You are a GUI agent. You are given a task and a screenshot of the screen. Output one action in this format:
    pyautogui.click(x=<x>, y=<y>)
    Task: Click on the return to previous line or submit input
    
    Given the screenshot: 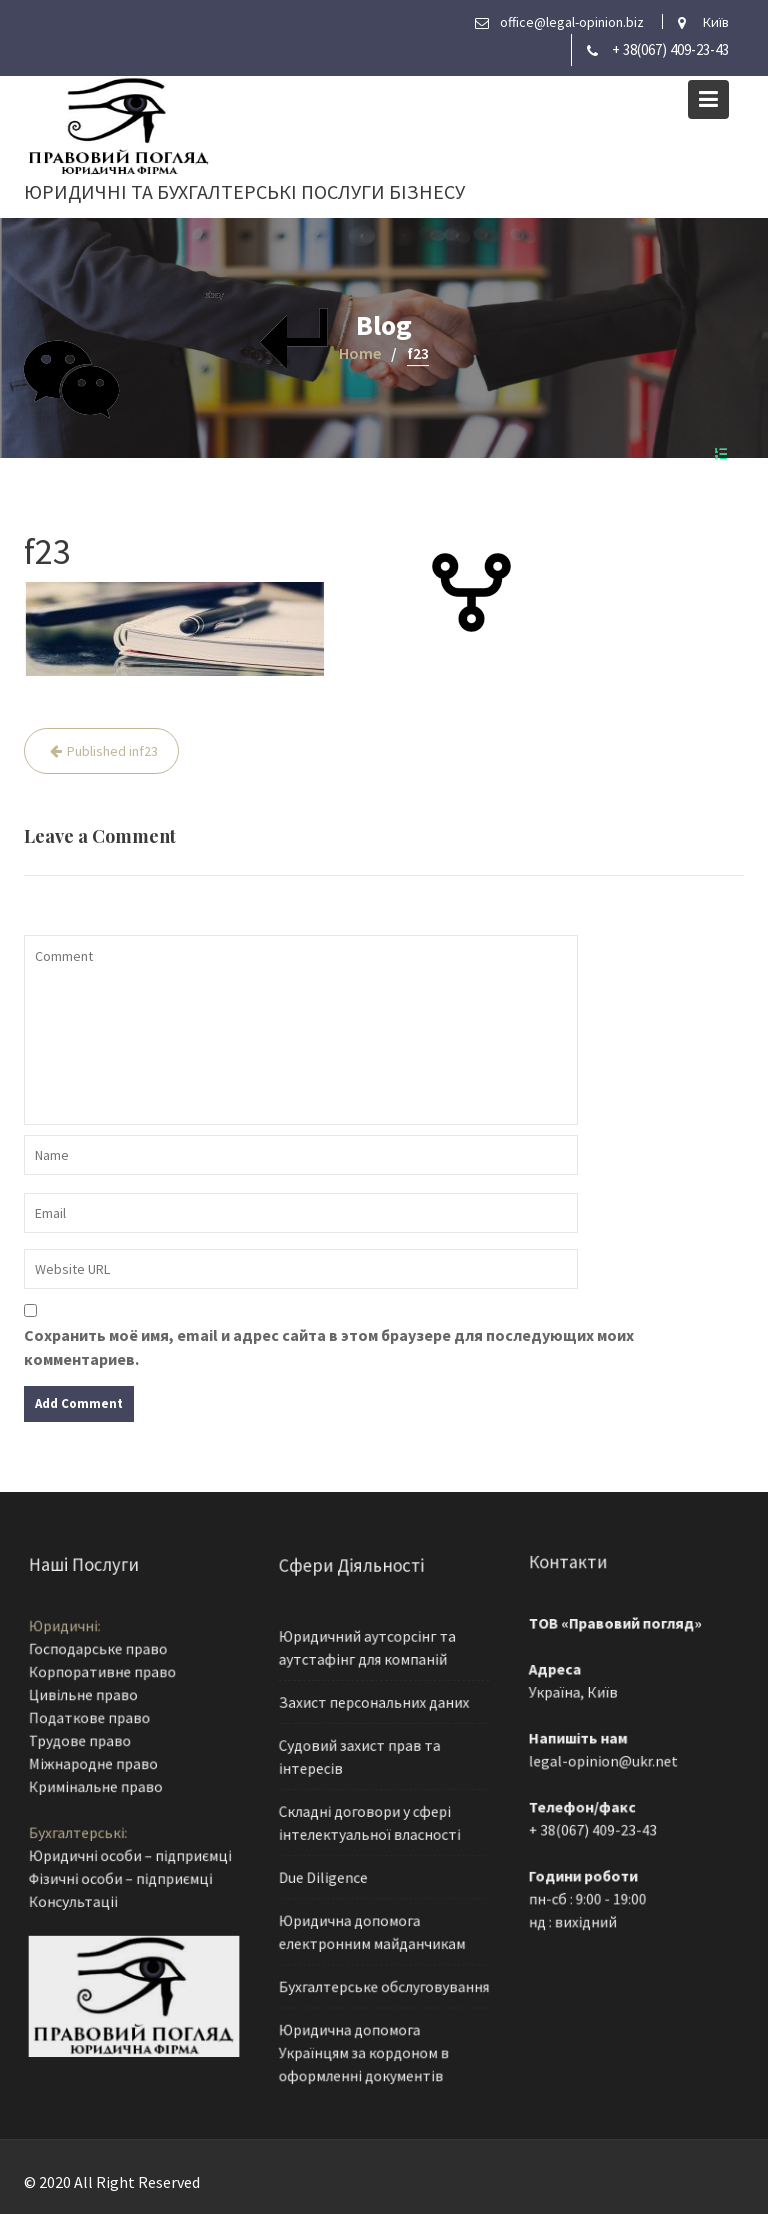 What is the action you would take?
    pyautogui.click(x=298, y=338)
    